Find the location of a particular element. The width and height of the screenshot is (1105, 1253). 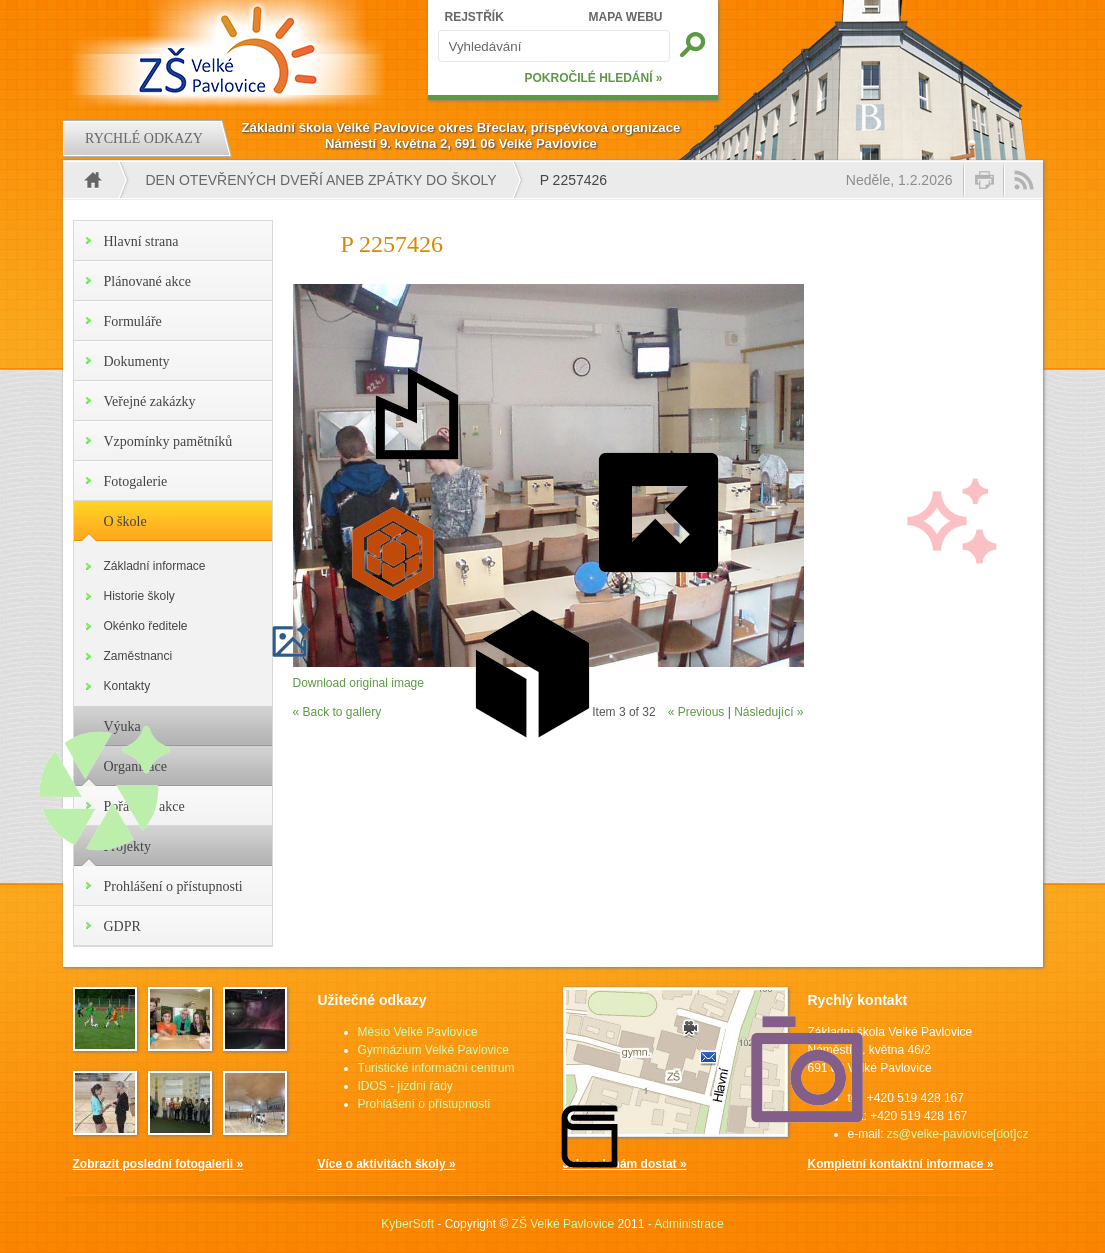

open camera to take a photo is located at coordinates (807, 1072).